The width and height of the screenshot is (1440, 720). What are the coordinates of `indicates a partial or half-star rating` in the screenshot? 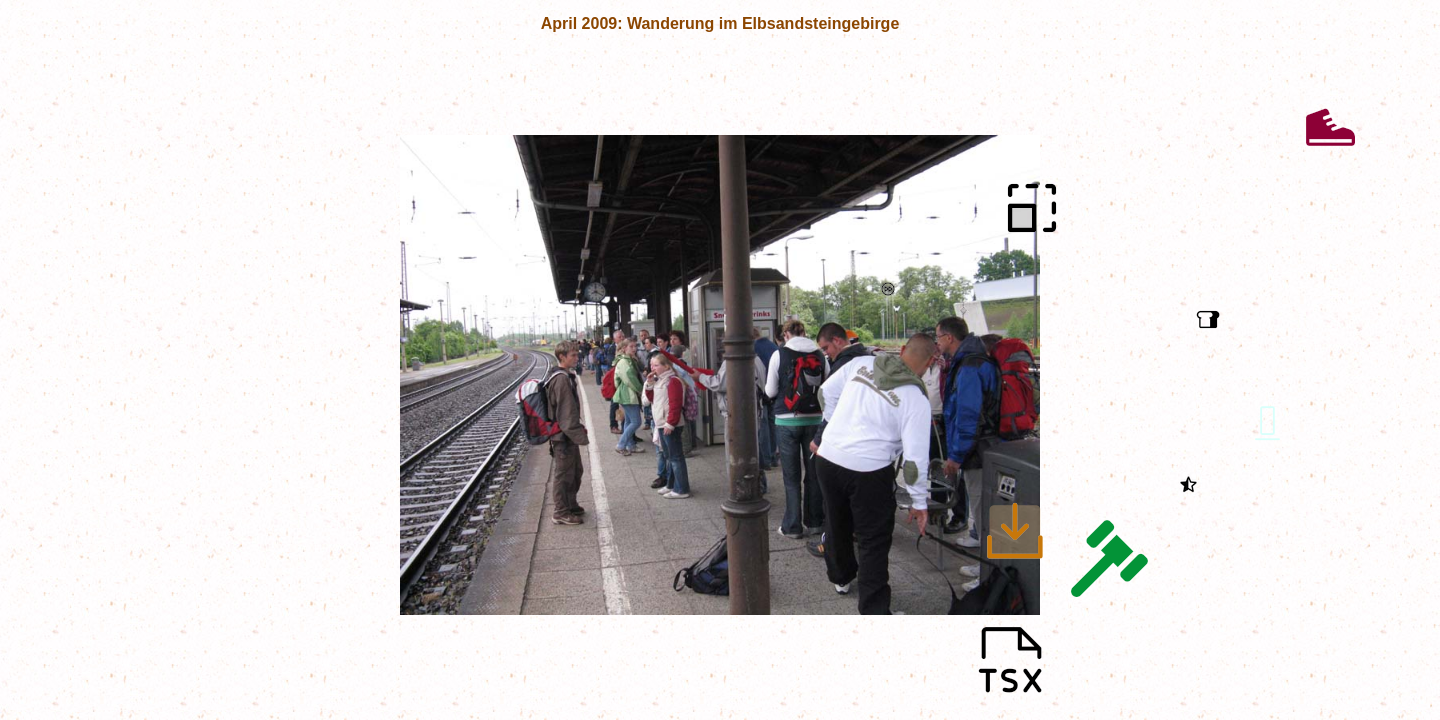 It's located at (1188, 484).